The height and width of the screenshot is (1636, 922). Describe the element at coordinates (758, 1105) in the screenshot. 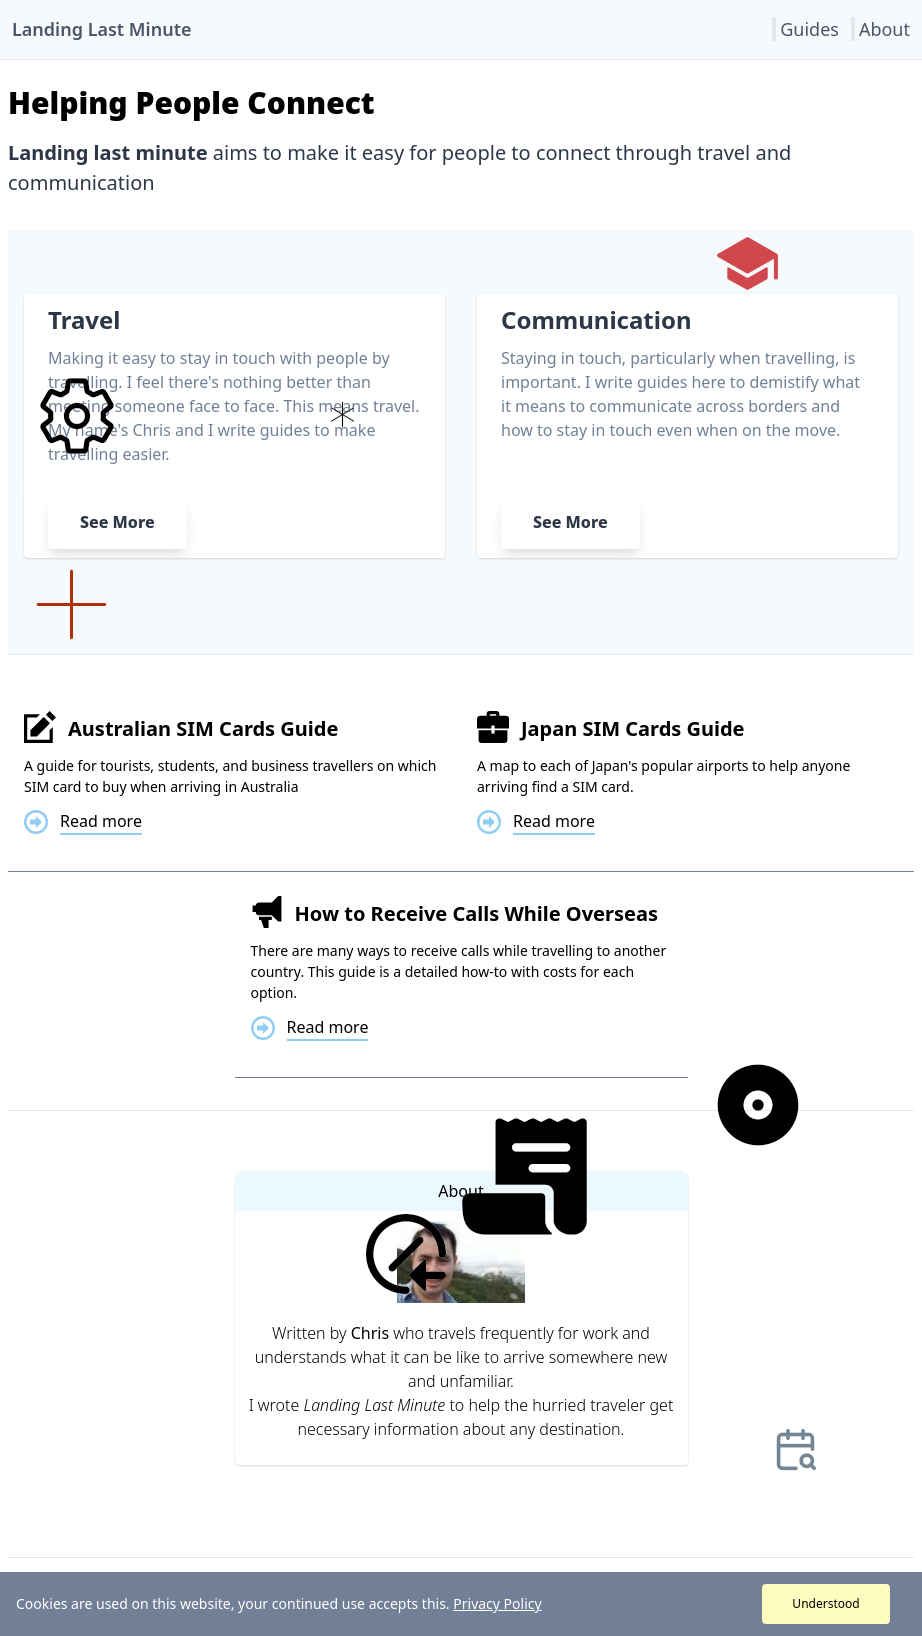

I see `play or access music library` at that location.